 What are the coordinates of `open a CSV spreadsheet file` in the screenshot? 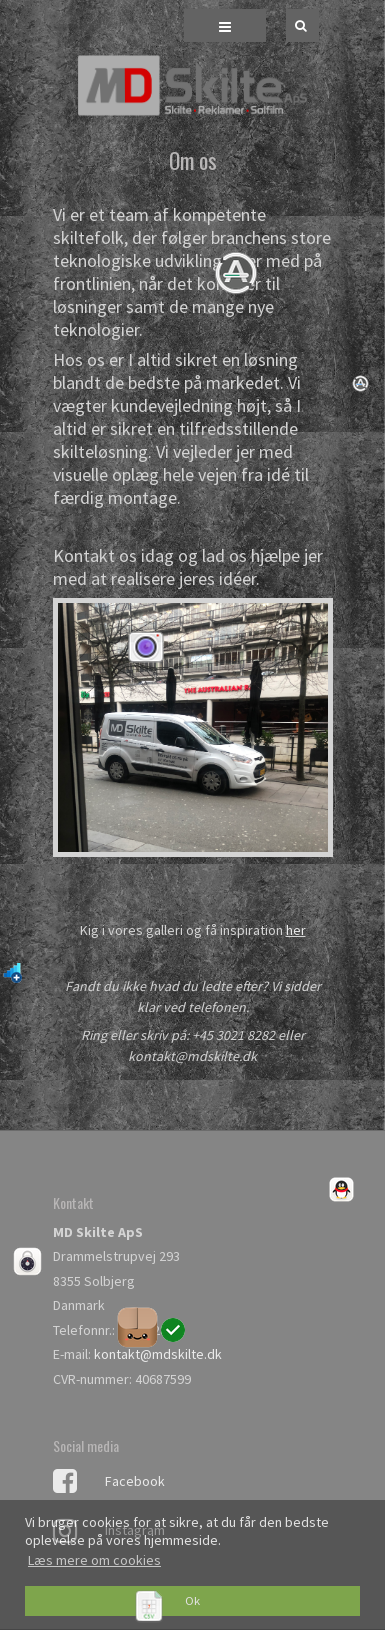 It's located at (149, 1606).